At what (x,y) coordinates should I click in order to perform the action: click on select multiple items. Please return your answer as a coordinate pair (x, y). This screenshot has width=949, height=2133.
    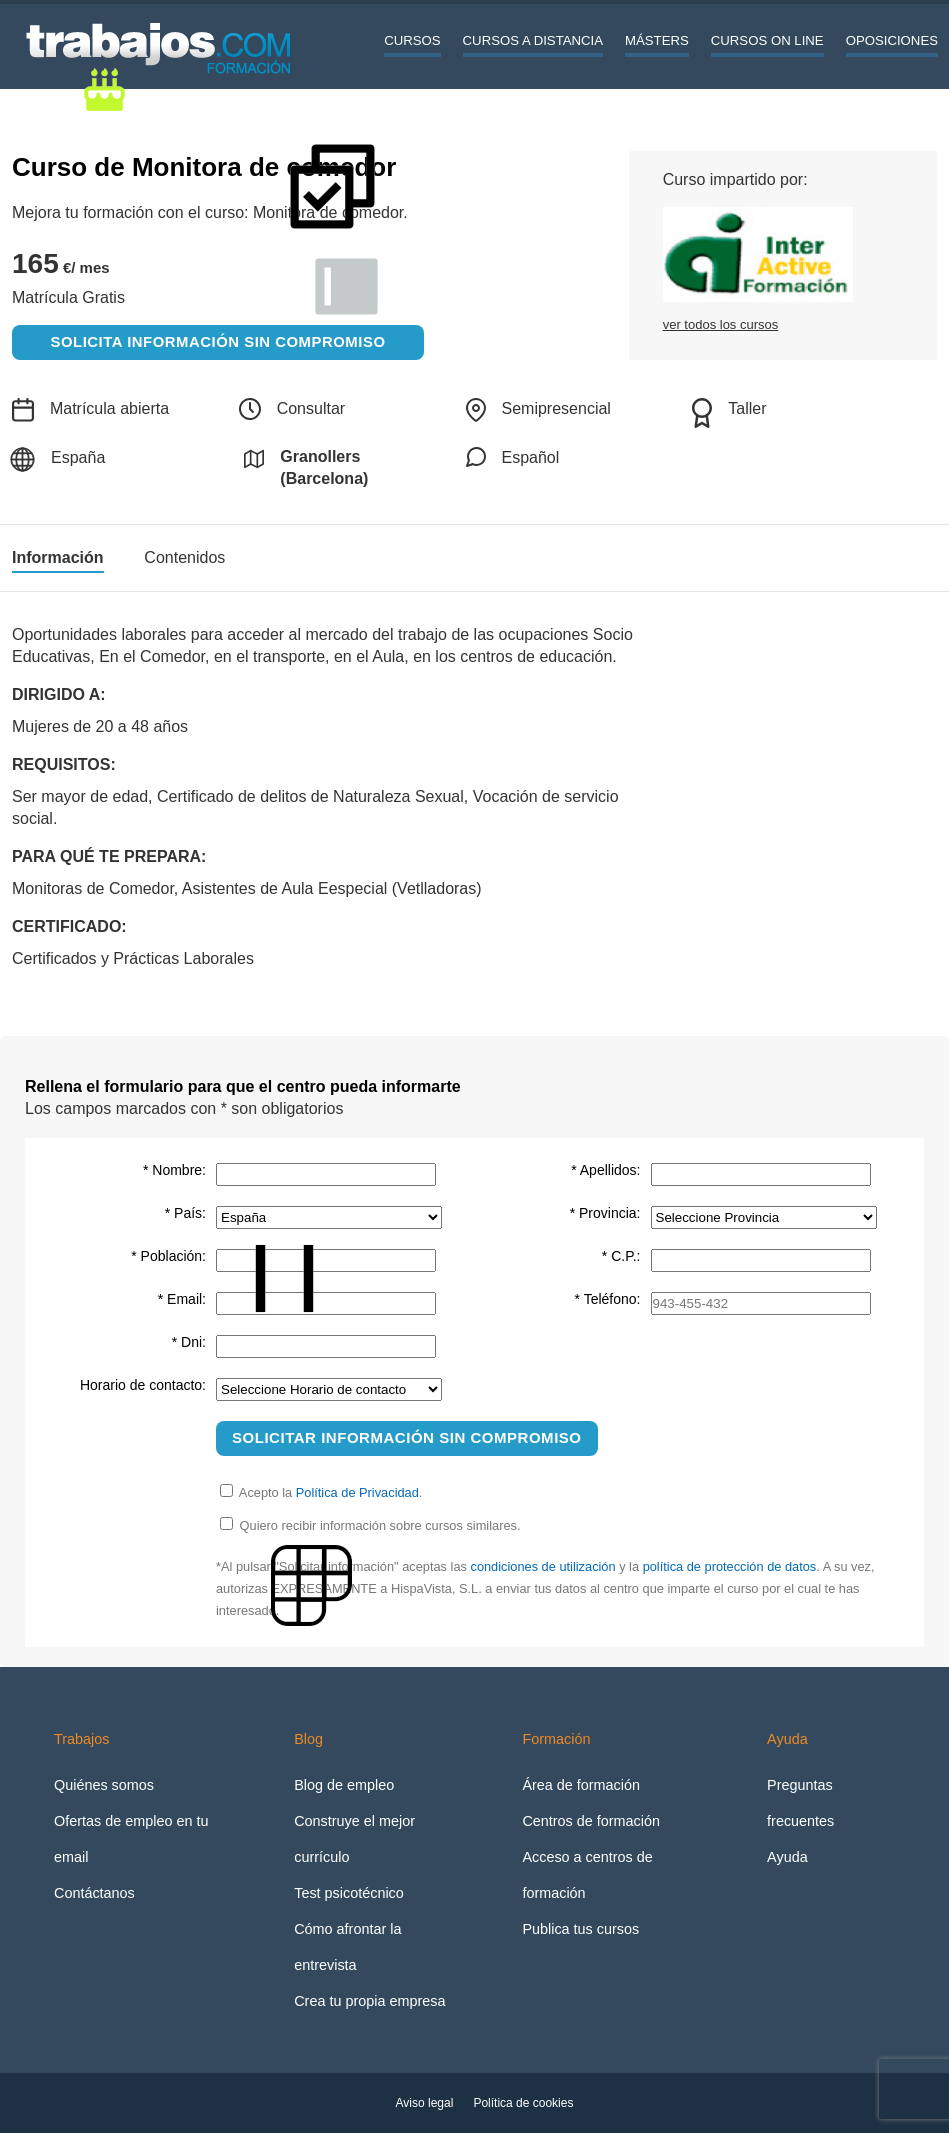
    Looking at the image, I should click on (332, 186).